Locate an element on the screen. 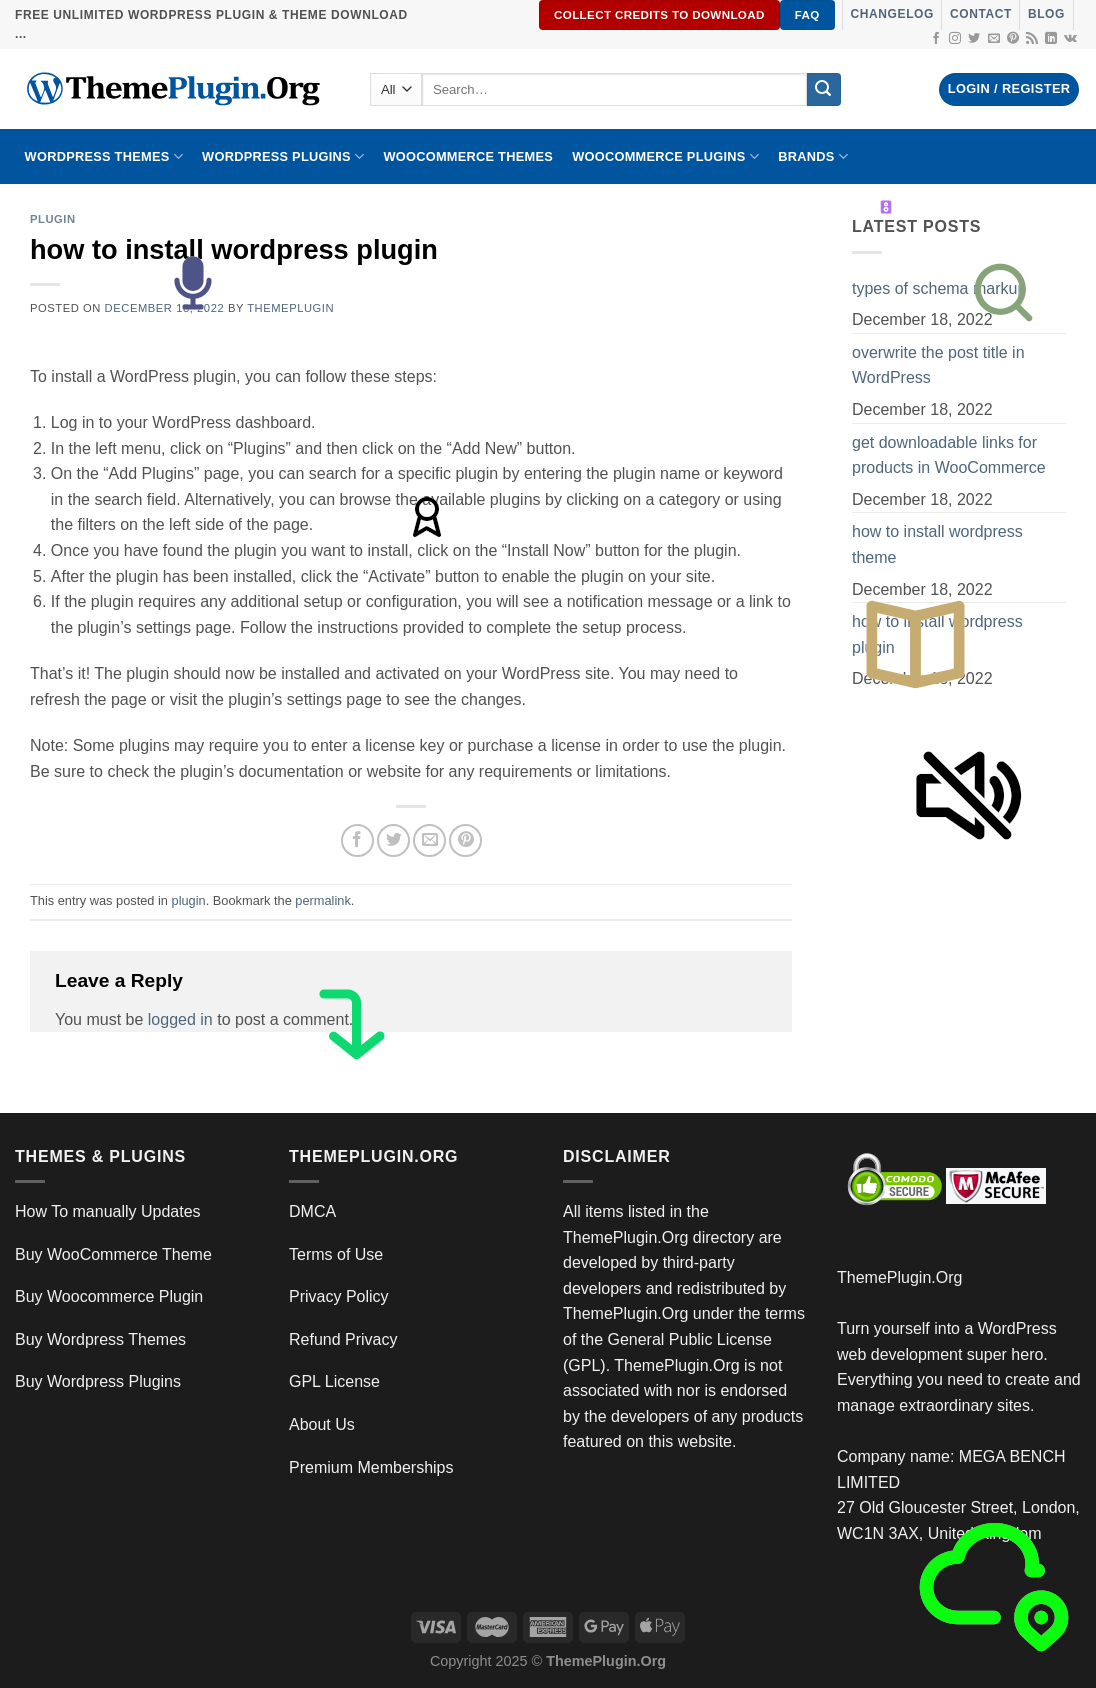 Image resolution: width=1096 pixels, height=1688 pixels. search for content or items is located at coordinates (1003, 292).